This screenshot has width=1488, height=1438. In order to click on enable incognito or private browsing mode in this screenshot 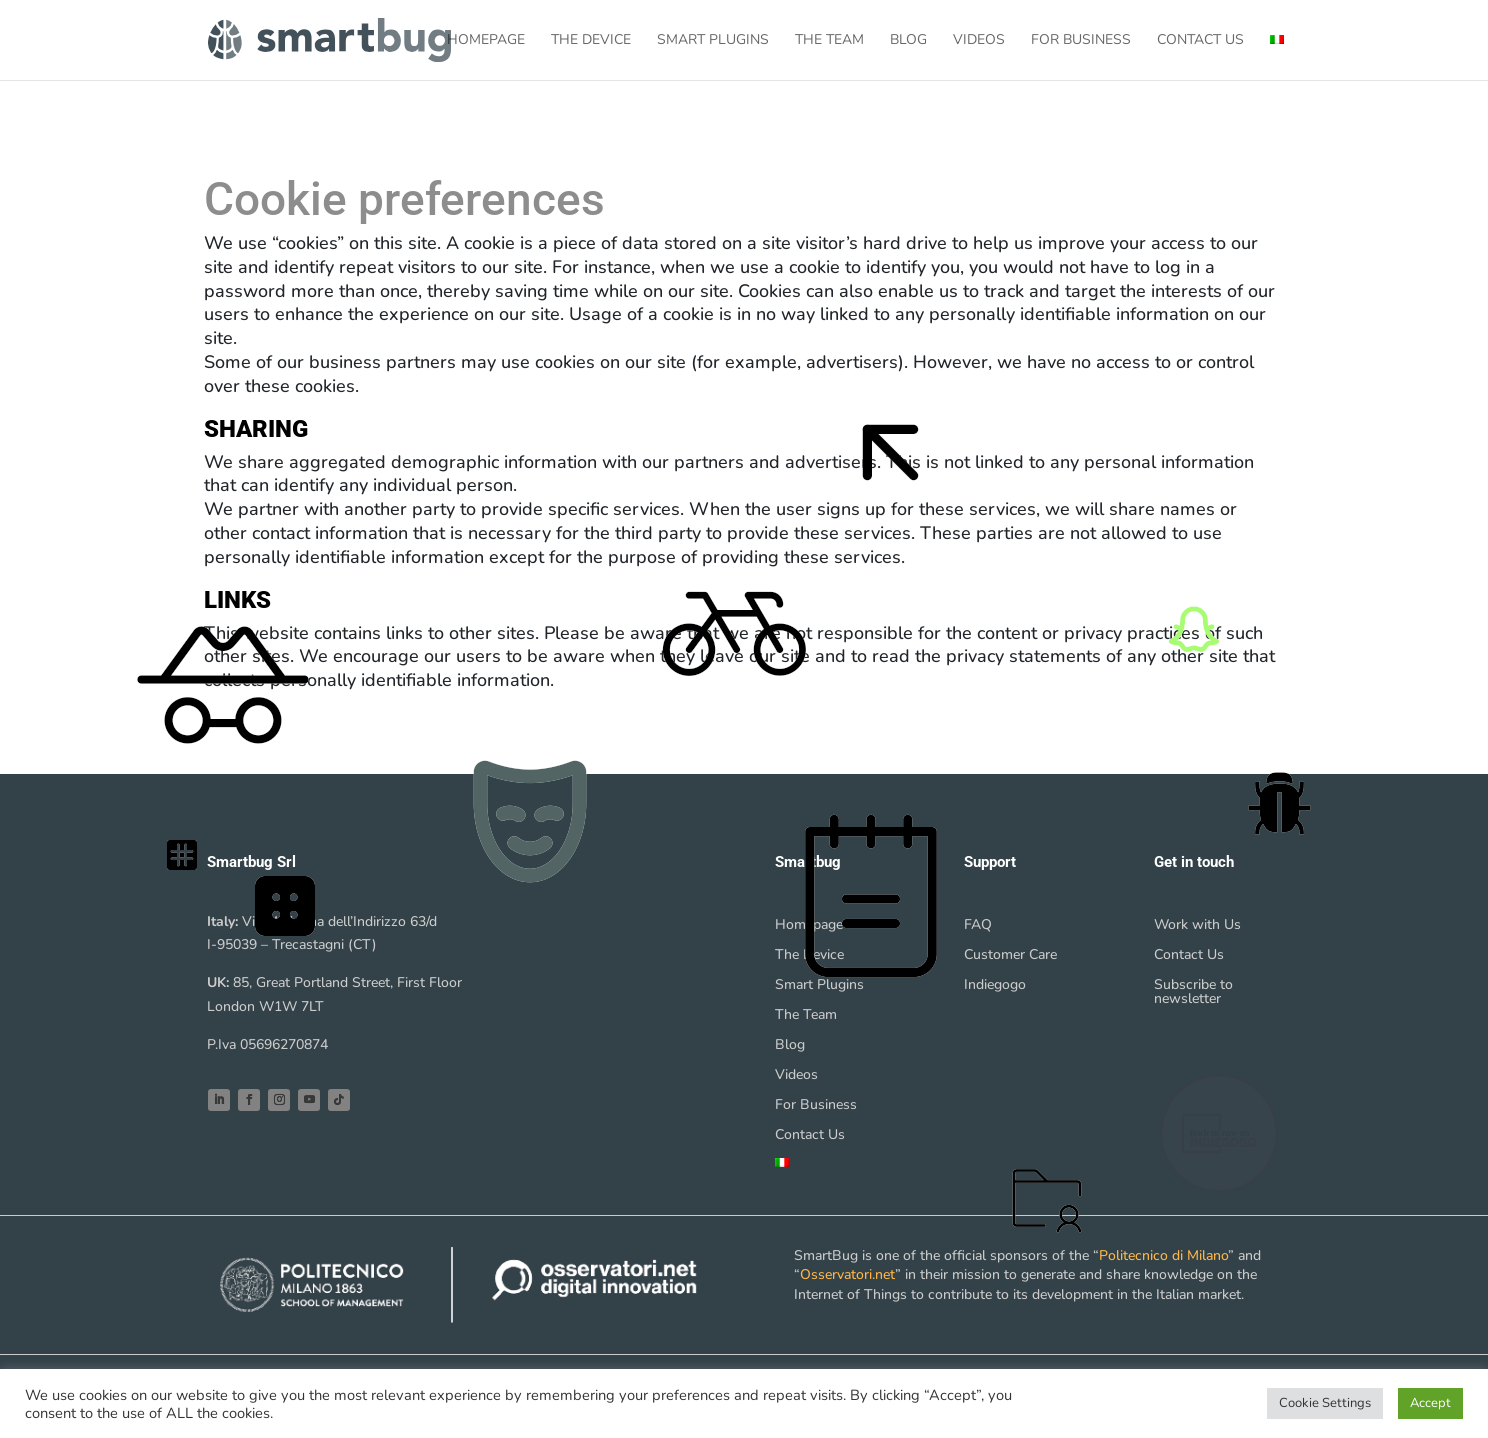, I will do `click(223, 685)`.